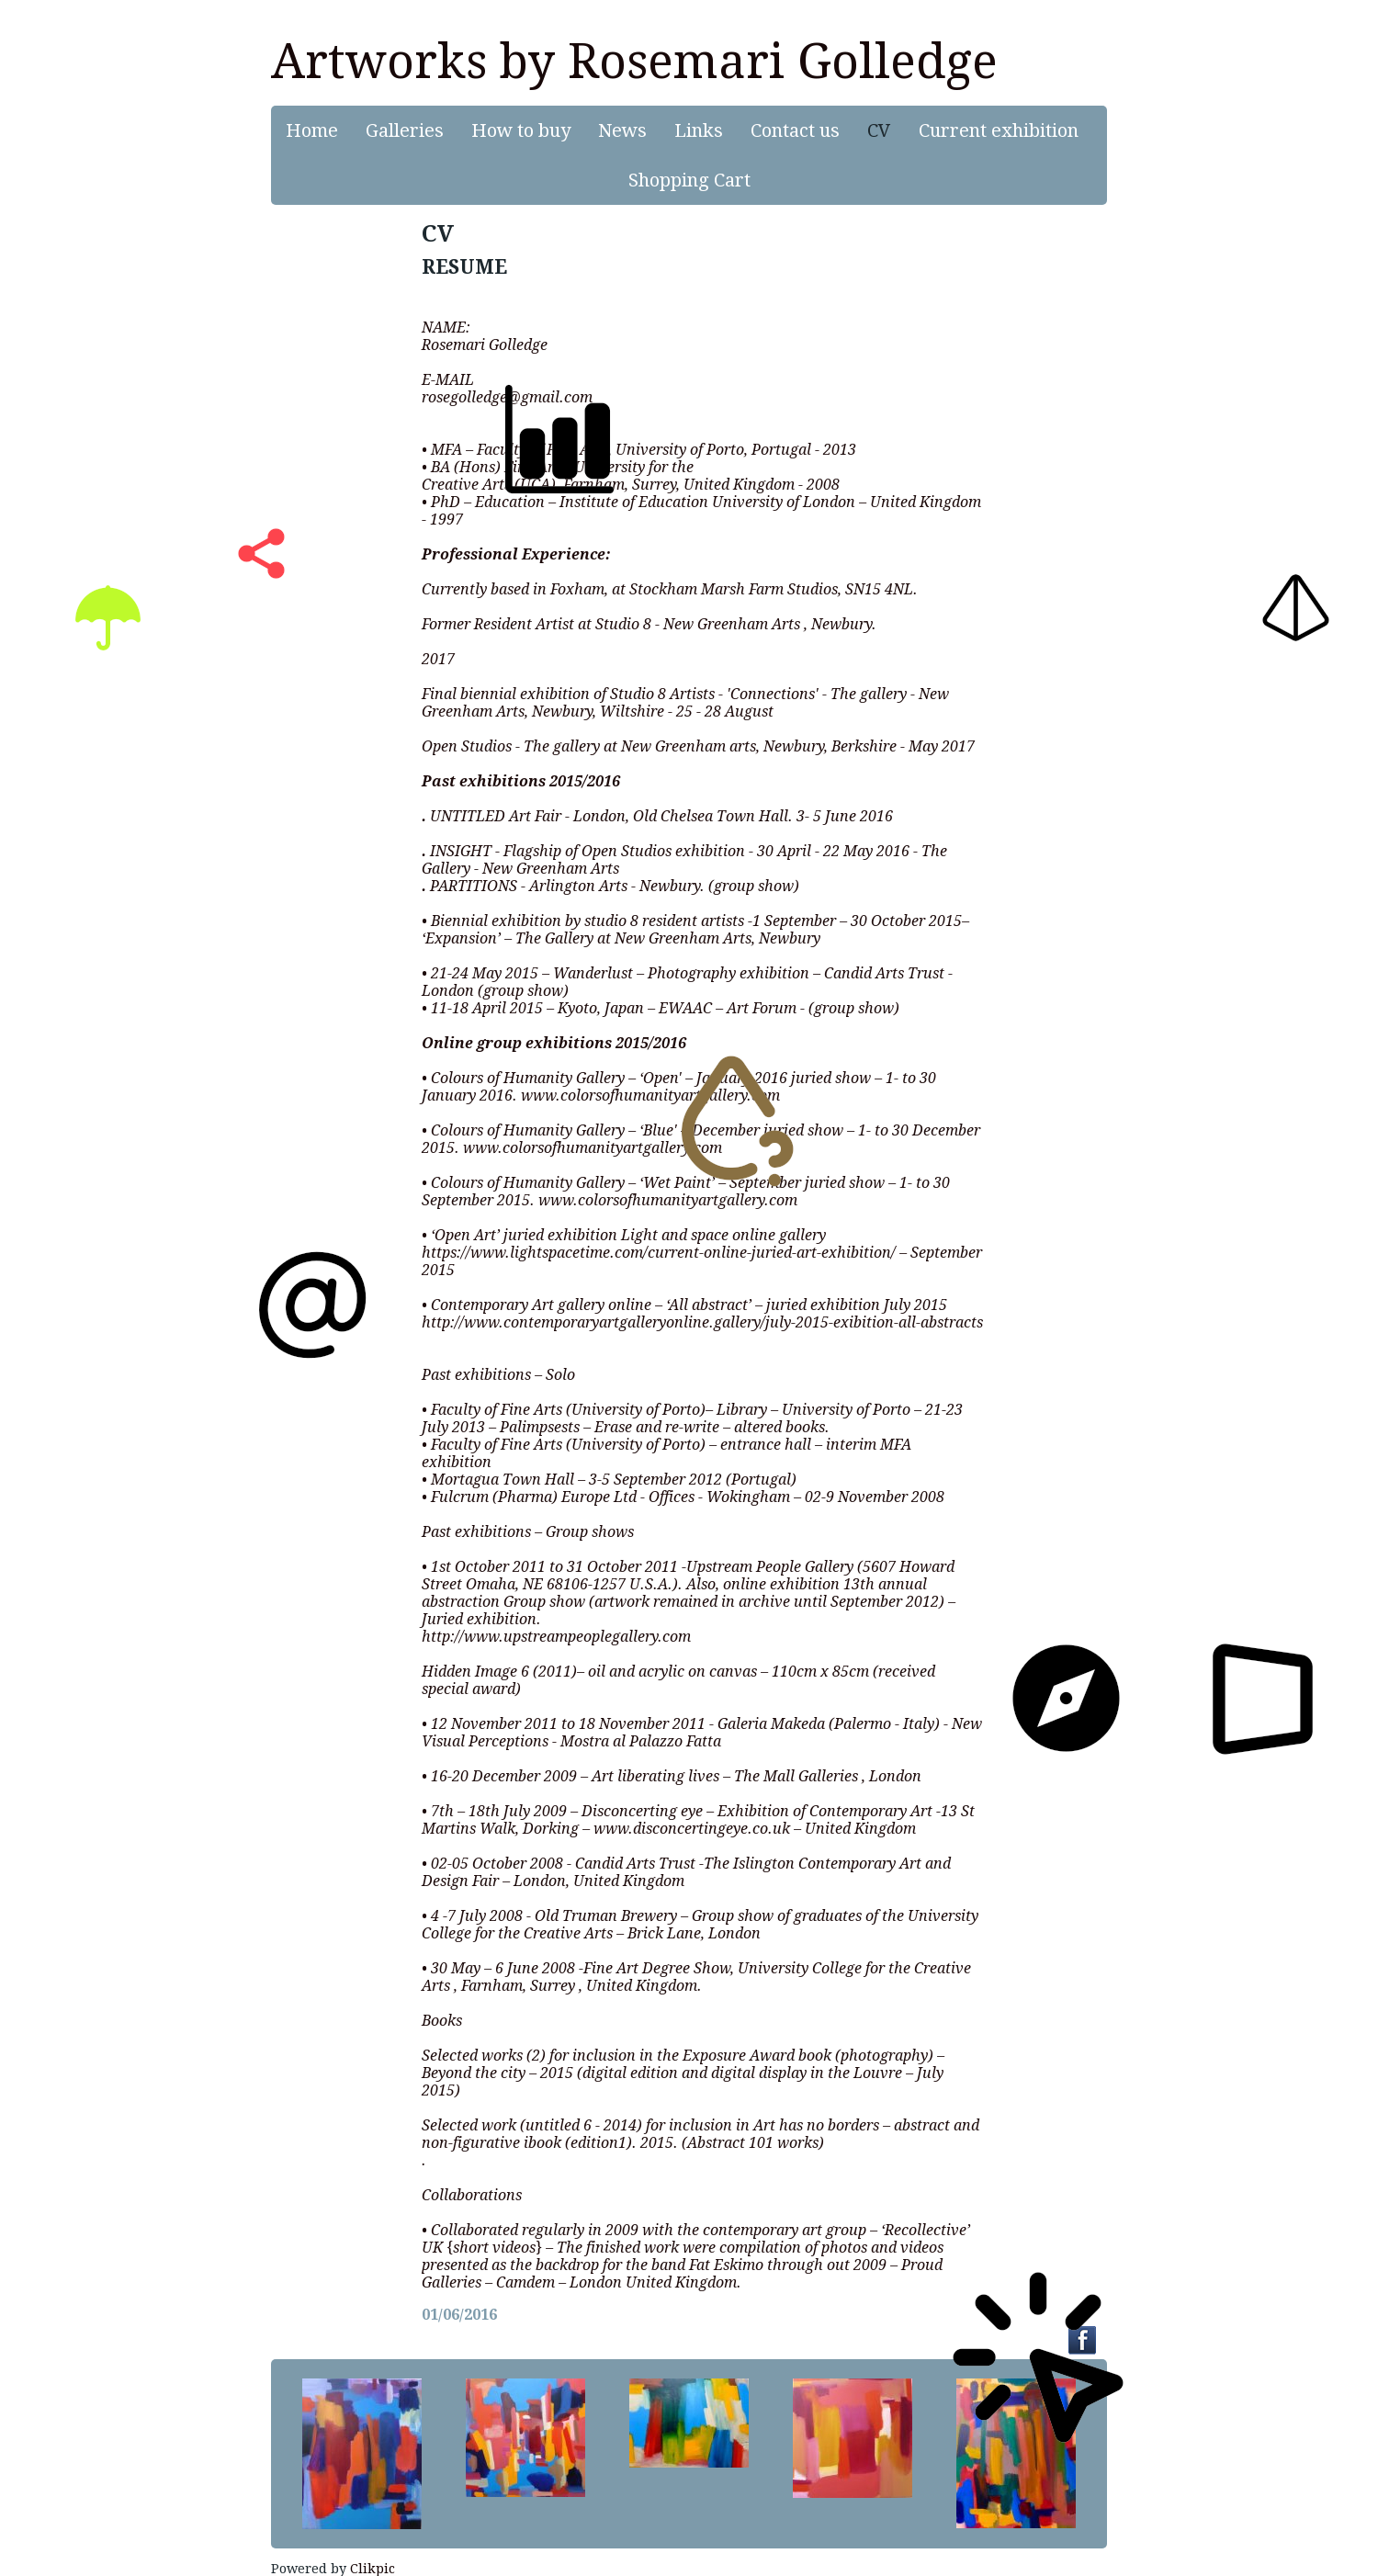  I want to click on access 3D modeling or rendering tools, so click(1295, 607).